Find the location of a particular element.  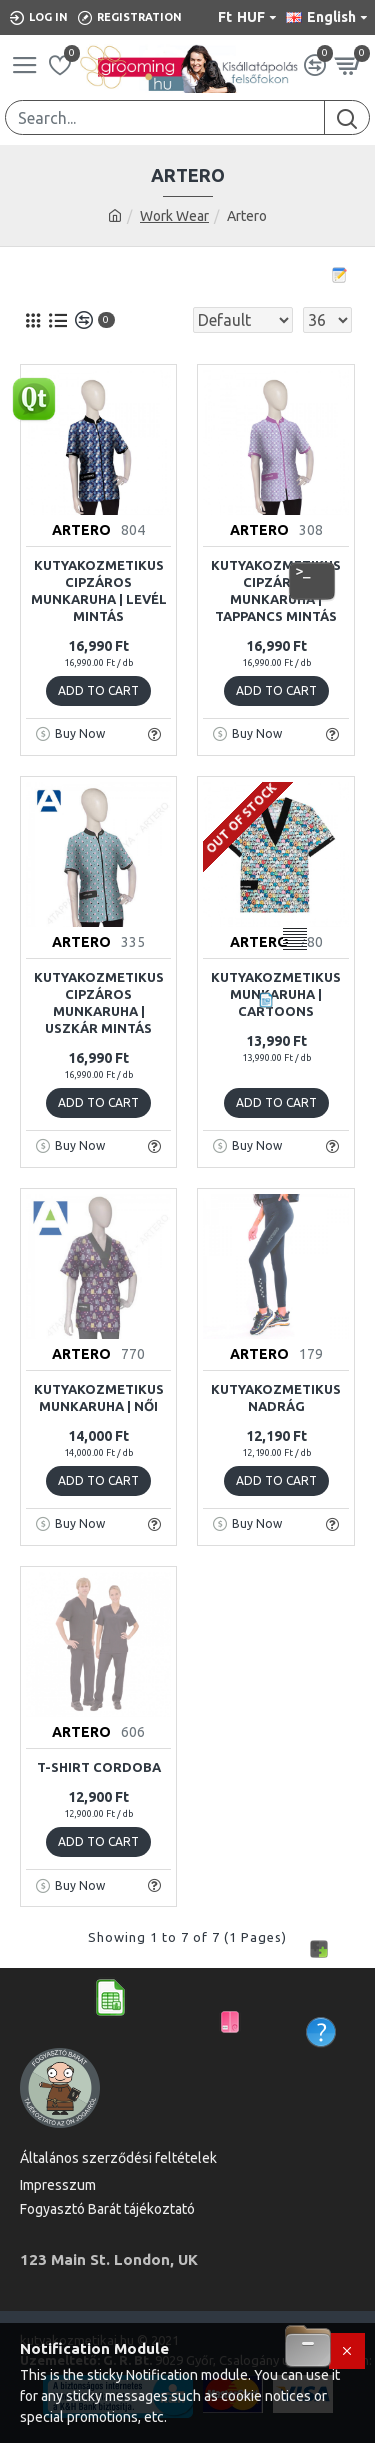

access help and support documentation is located at coordinates (321, 2032).